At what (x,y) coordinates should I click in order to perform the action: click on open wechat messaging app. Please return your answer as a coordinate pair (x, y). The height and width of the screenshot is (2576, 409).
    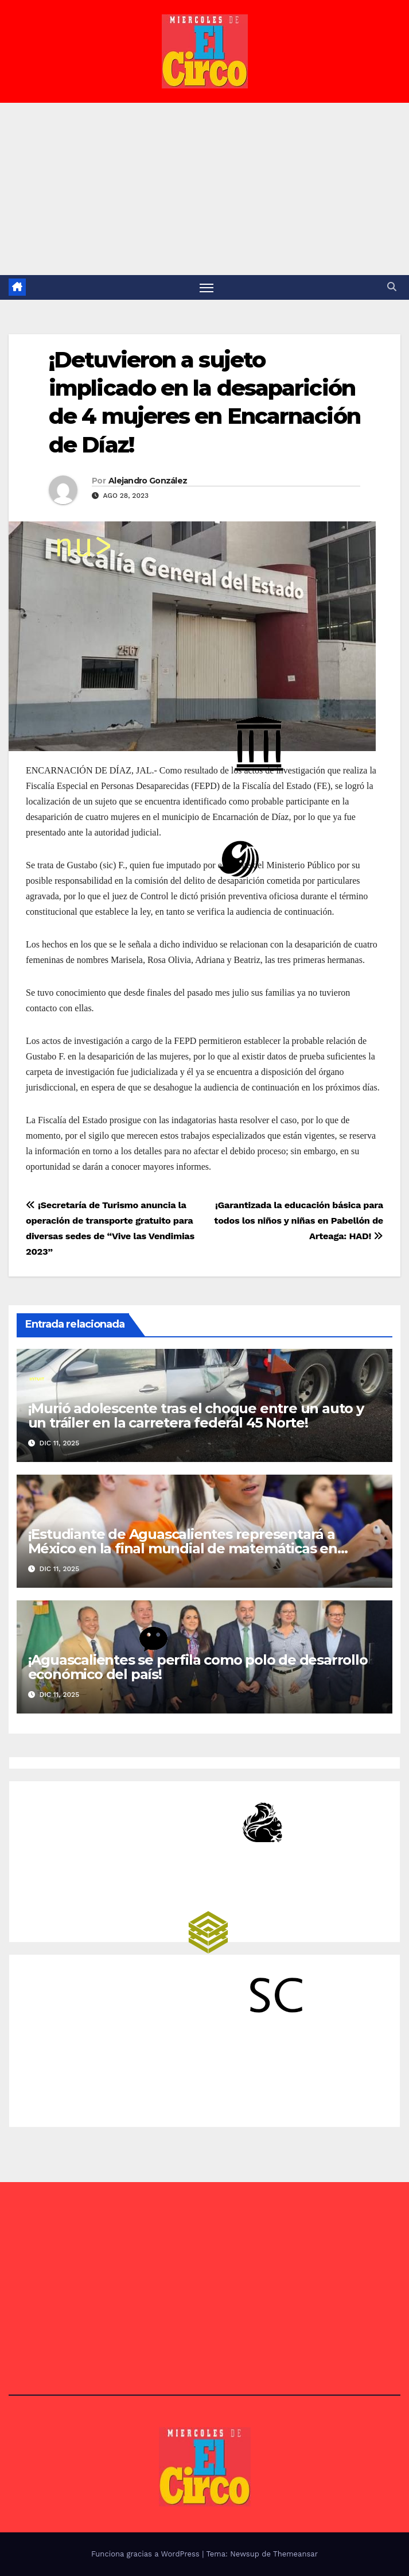
    Looking at the image, I should click on (153, 1638).